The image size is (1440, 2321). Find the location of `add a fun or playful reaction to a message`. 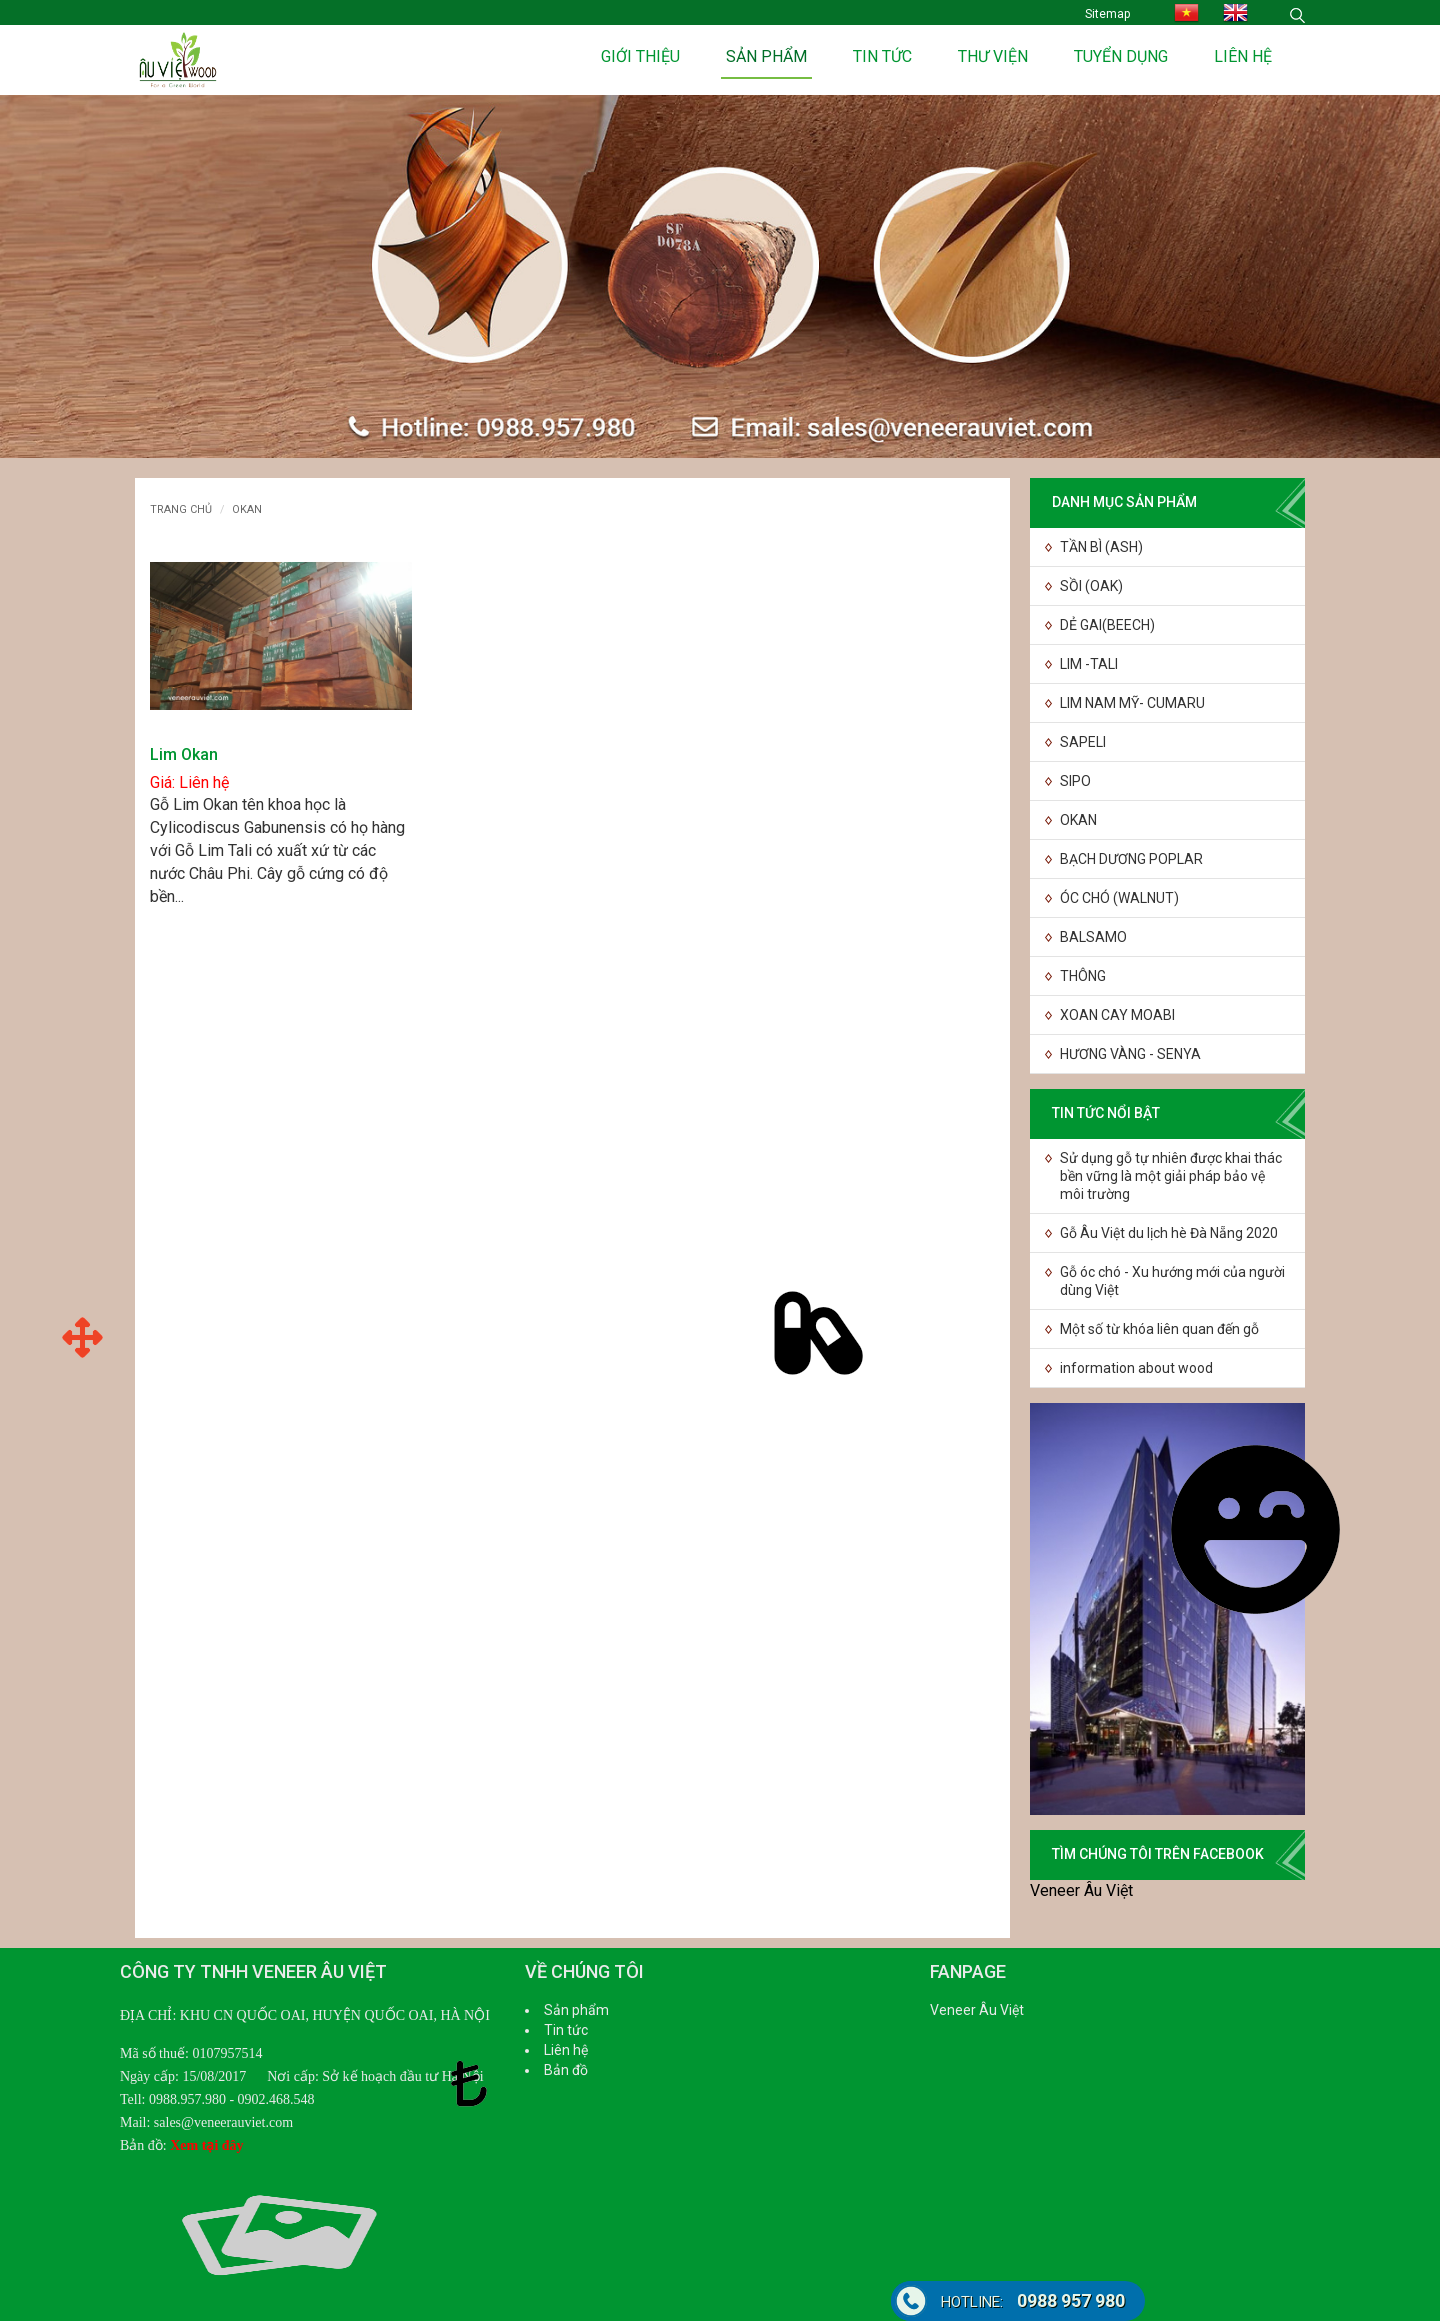

add a fun or playful reaction to a message is located at coordinates (1255, 1529).